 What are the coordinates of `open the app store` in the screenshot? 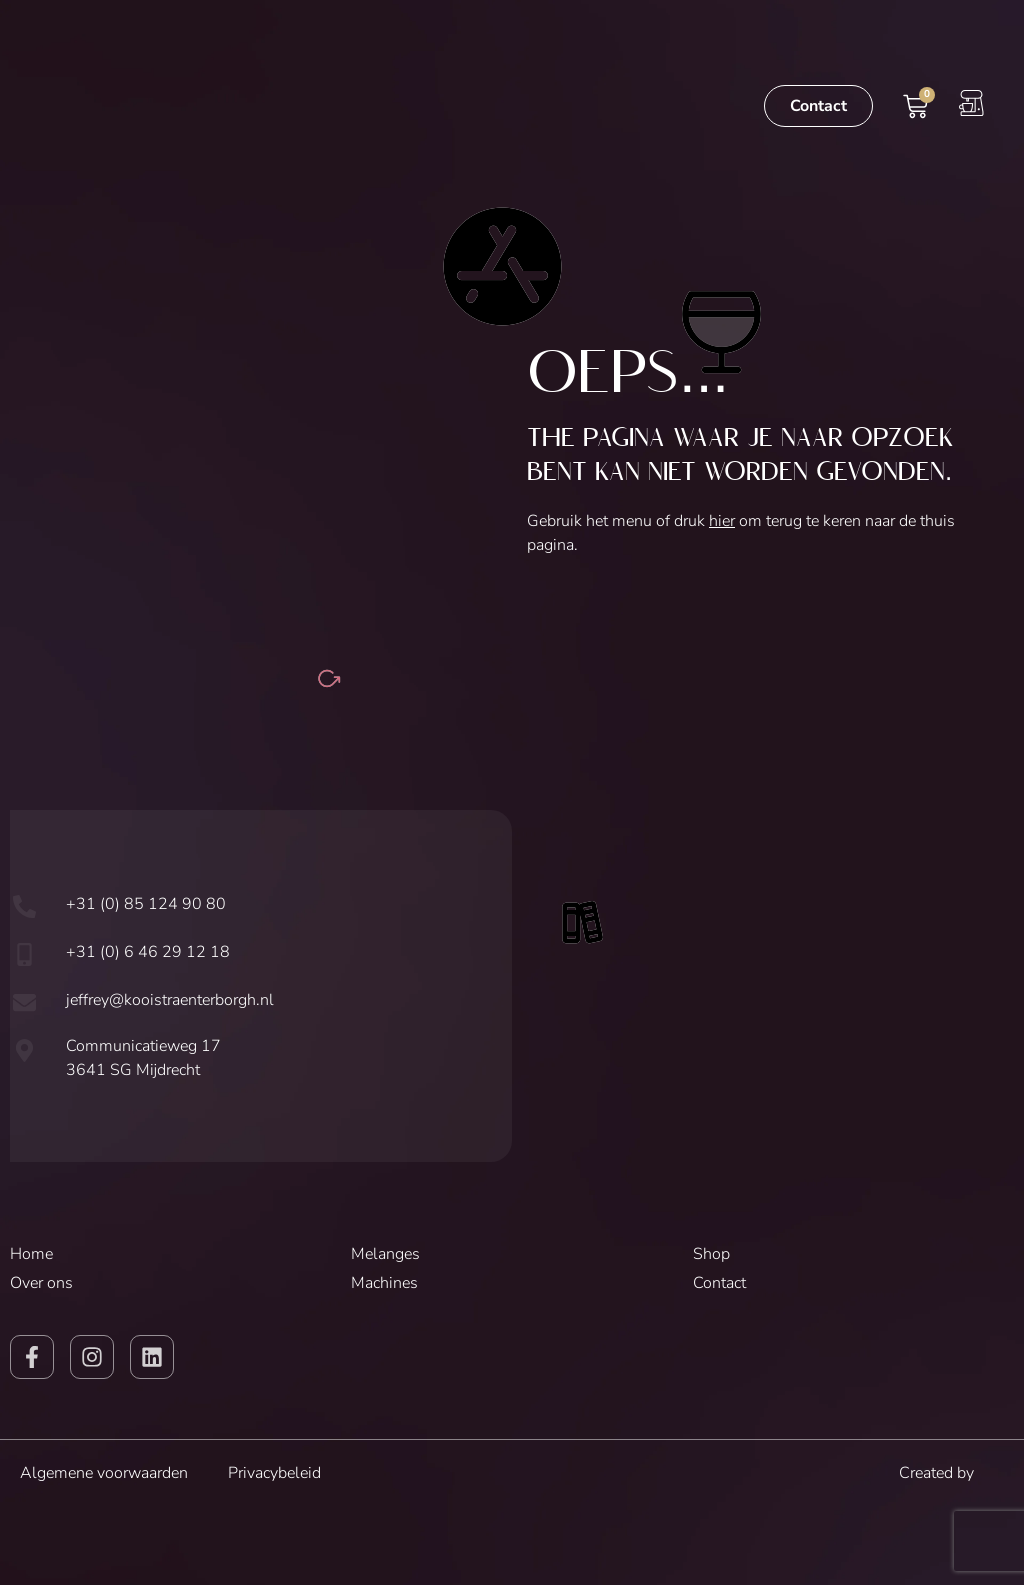 It's located at (502, 266).